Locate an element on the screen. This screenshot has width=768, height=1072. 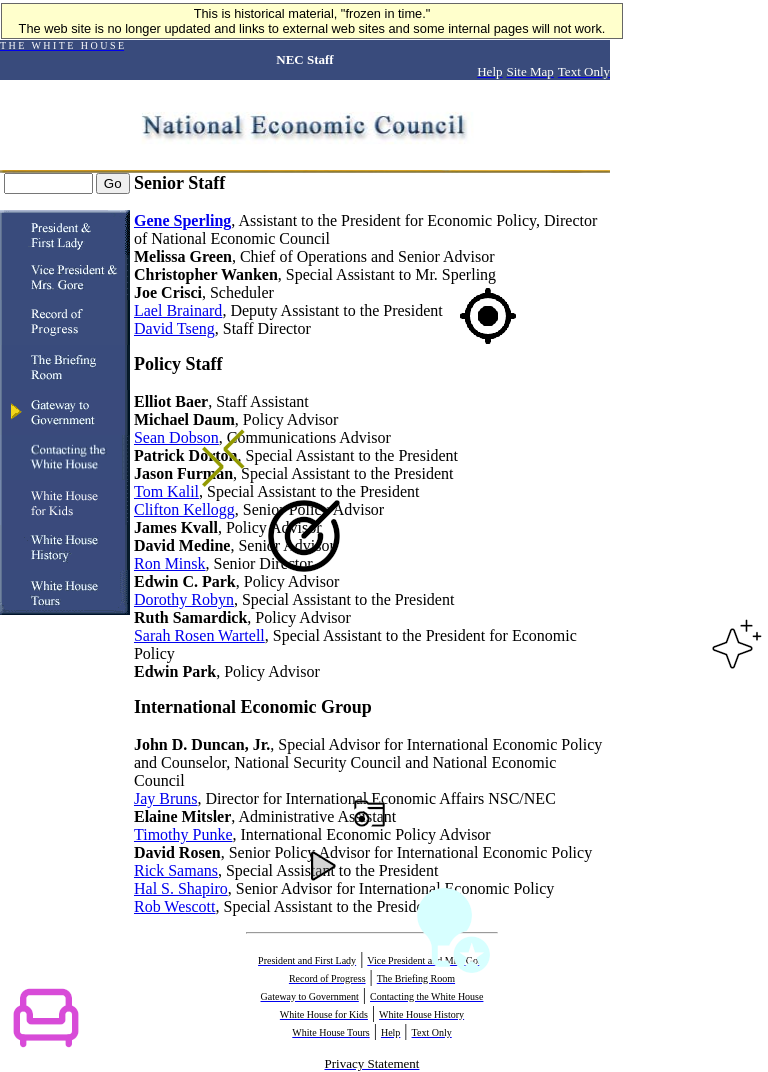
connect to a remote server or machine is located at coordinates (223, 459).